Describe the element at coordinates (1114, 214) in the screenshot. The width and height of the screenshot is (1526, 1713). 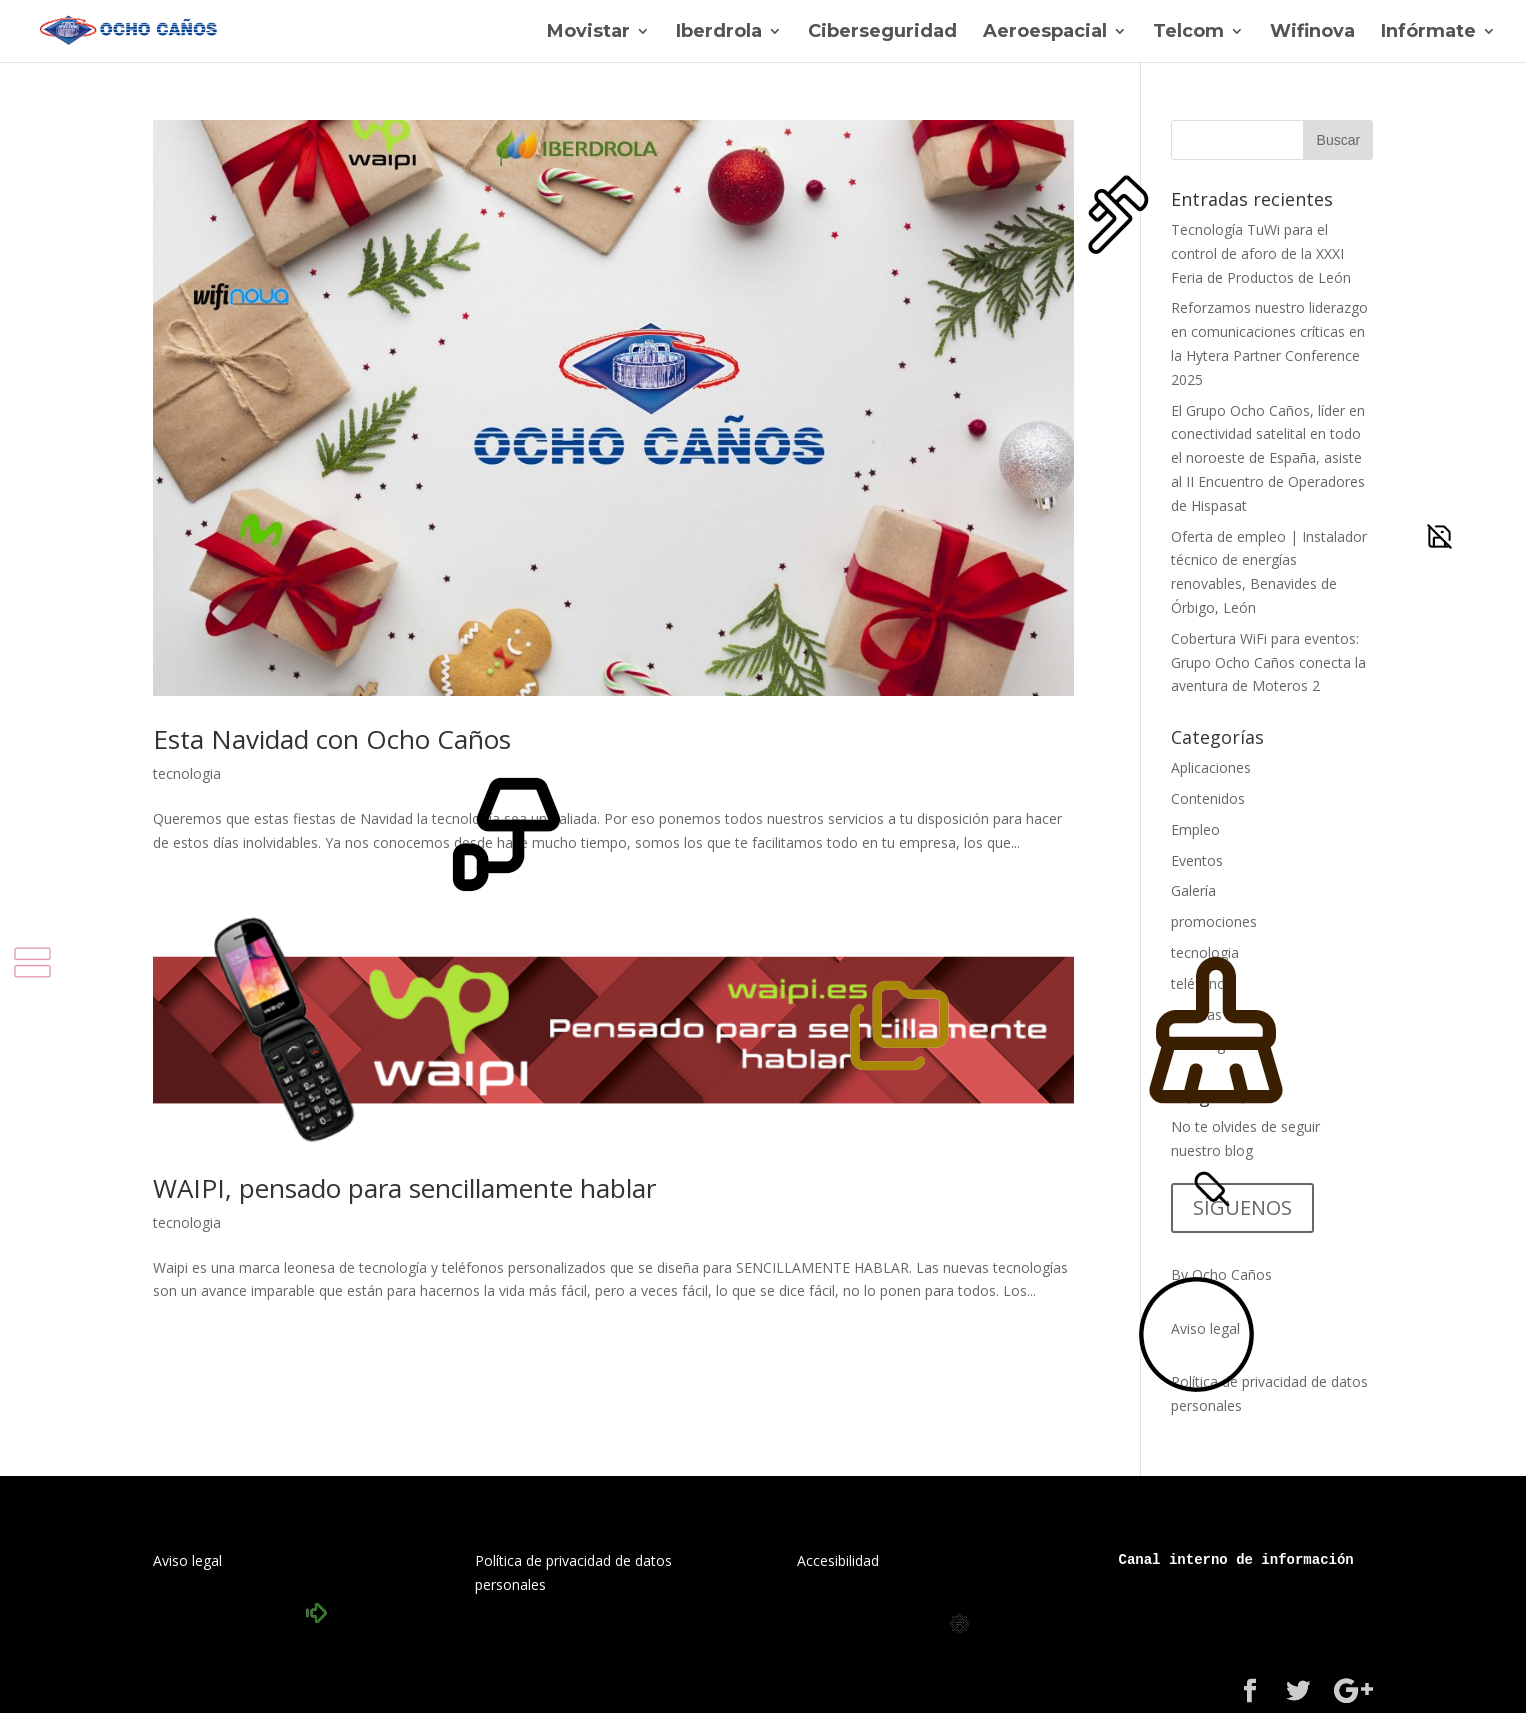
I see `access tools or settings` at that location.